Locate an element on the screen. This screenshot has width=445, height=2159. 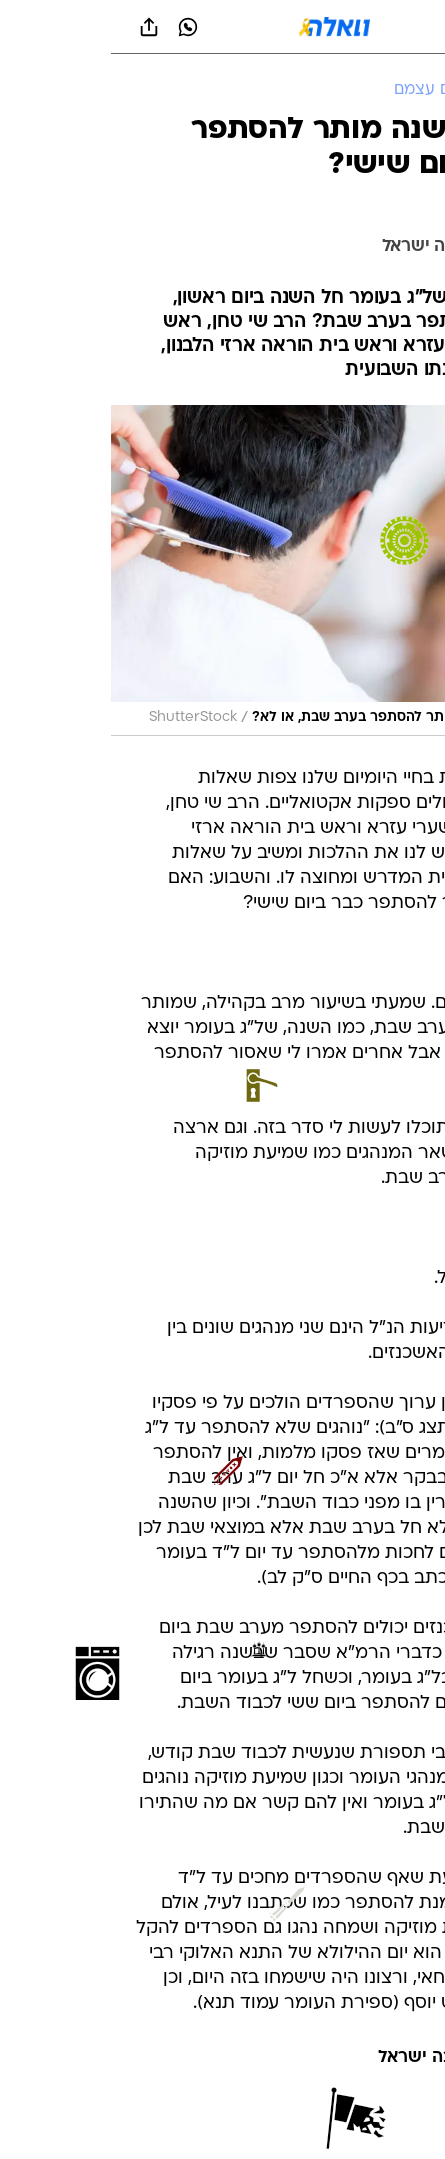
select butterfly knife weapon or tool is located at coordinates (287, 1904).